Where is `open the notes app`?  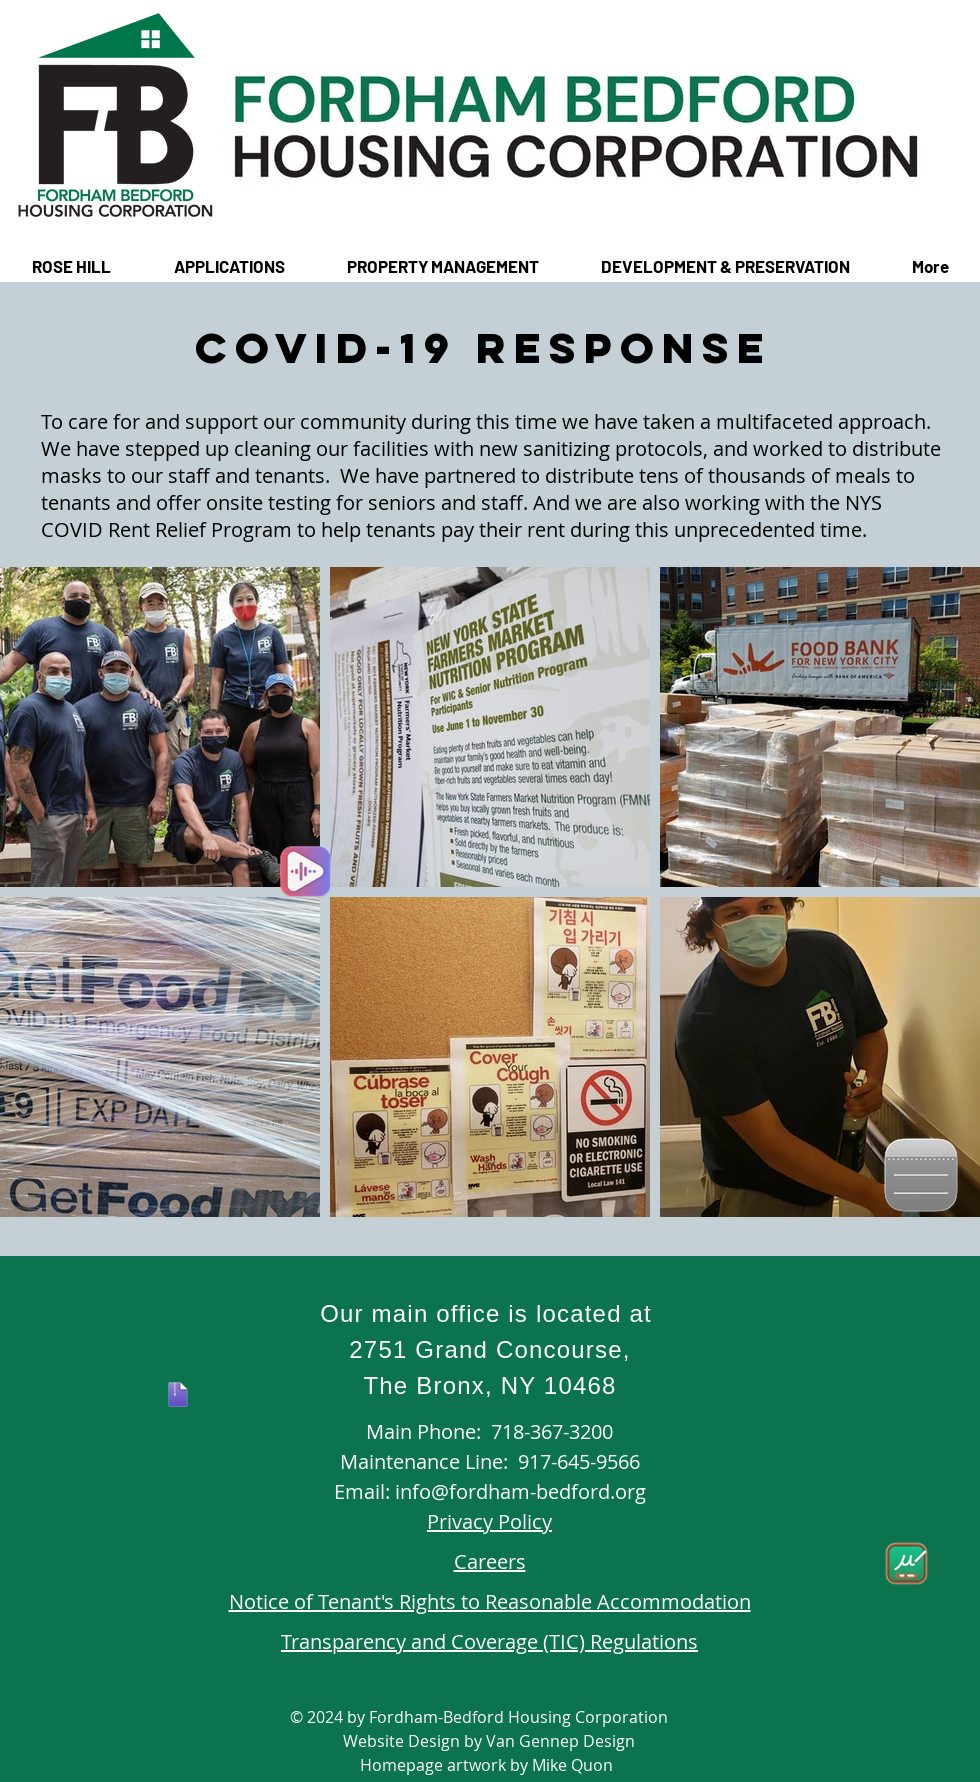
open the notes app is located at coordinates (921, 1175).